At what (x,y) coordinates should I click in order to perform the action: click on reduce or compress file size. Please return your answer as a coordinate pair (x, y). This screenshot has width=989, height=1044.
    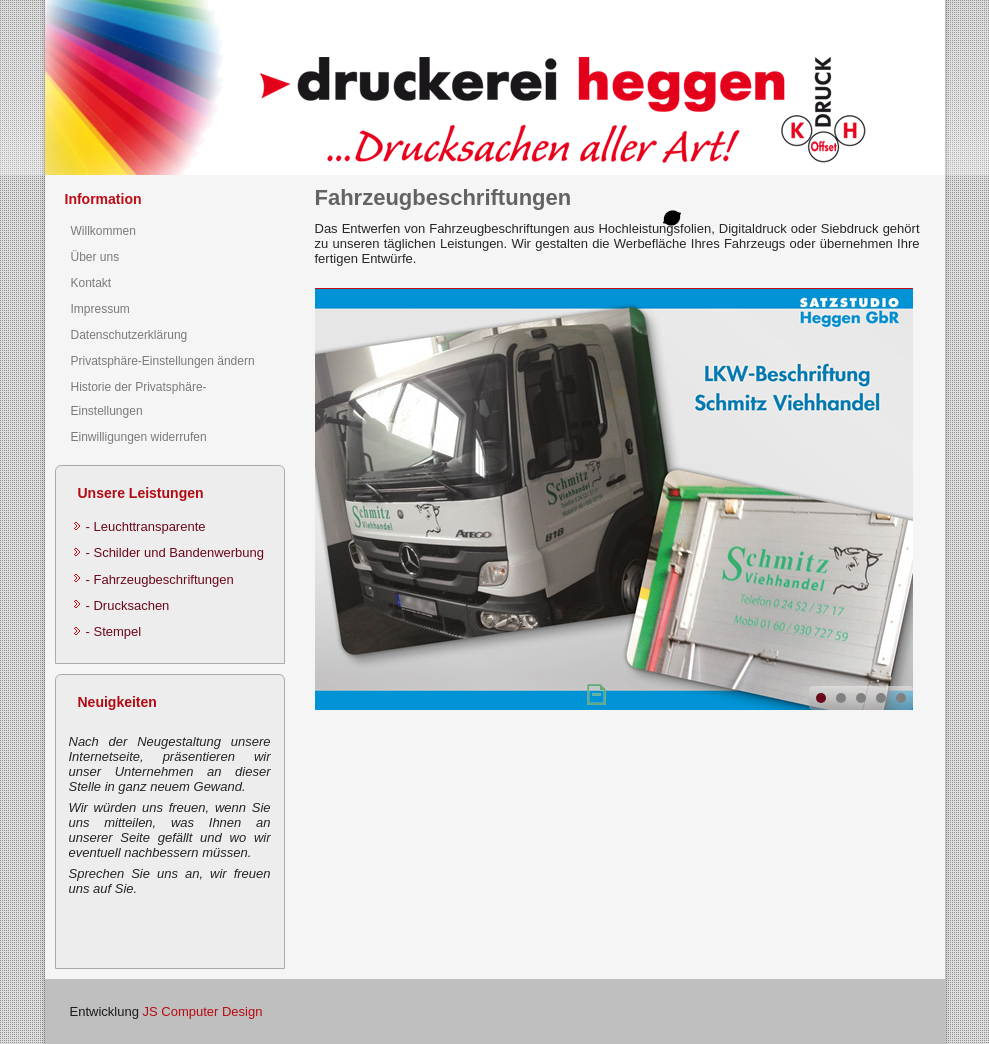
    Looking at the image, I should click on (596, 694).